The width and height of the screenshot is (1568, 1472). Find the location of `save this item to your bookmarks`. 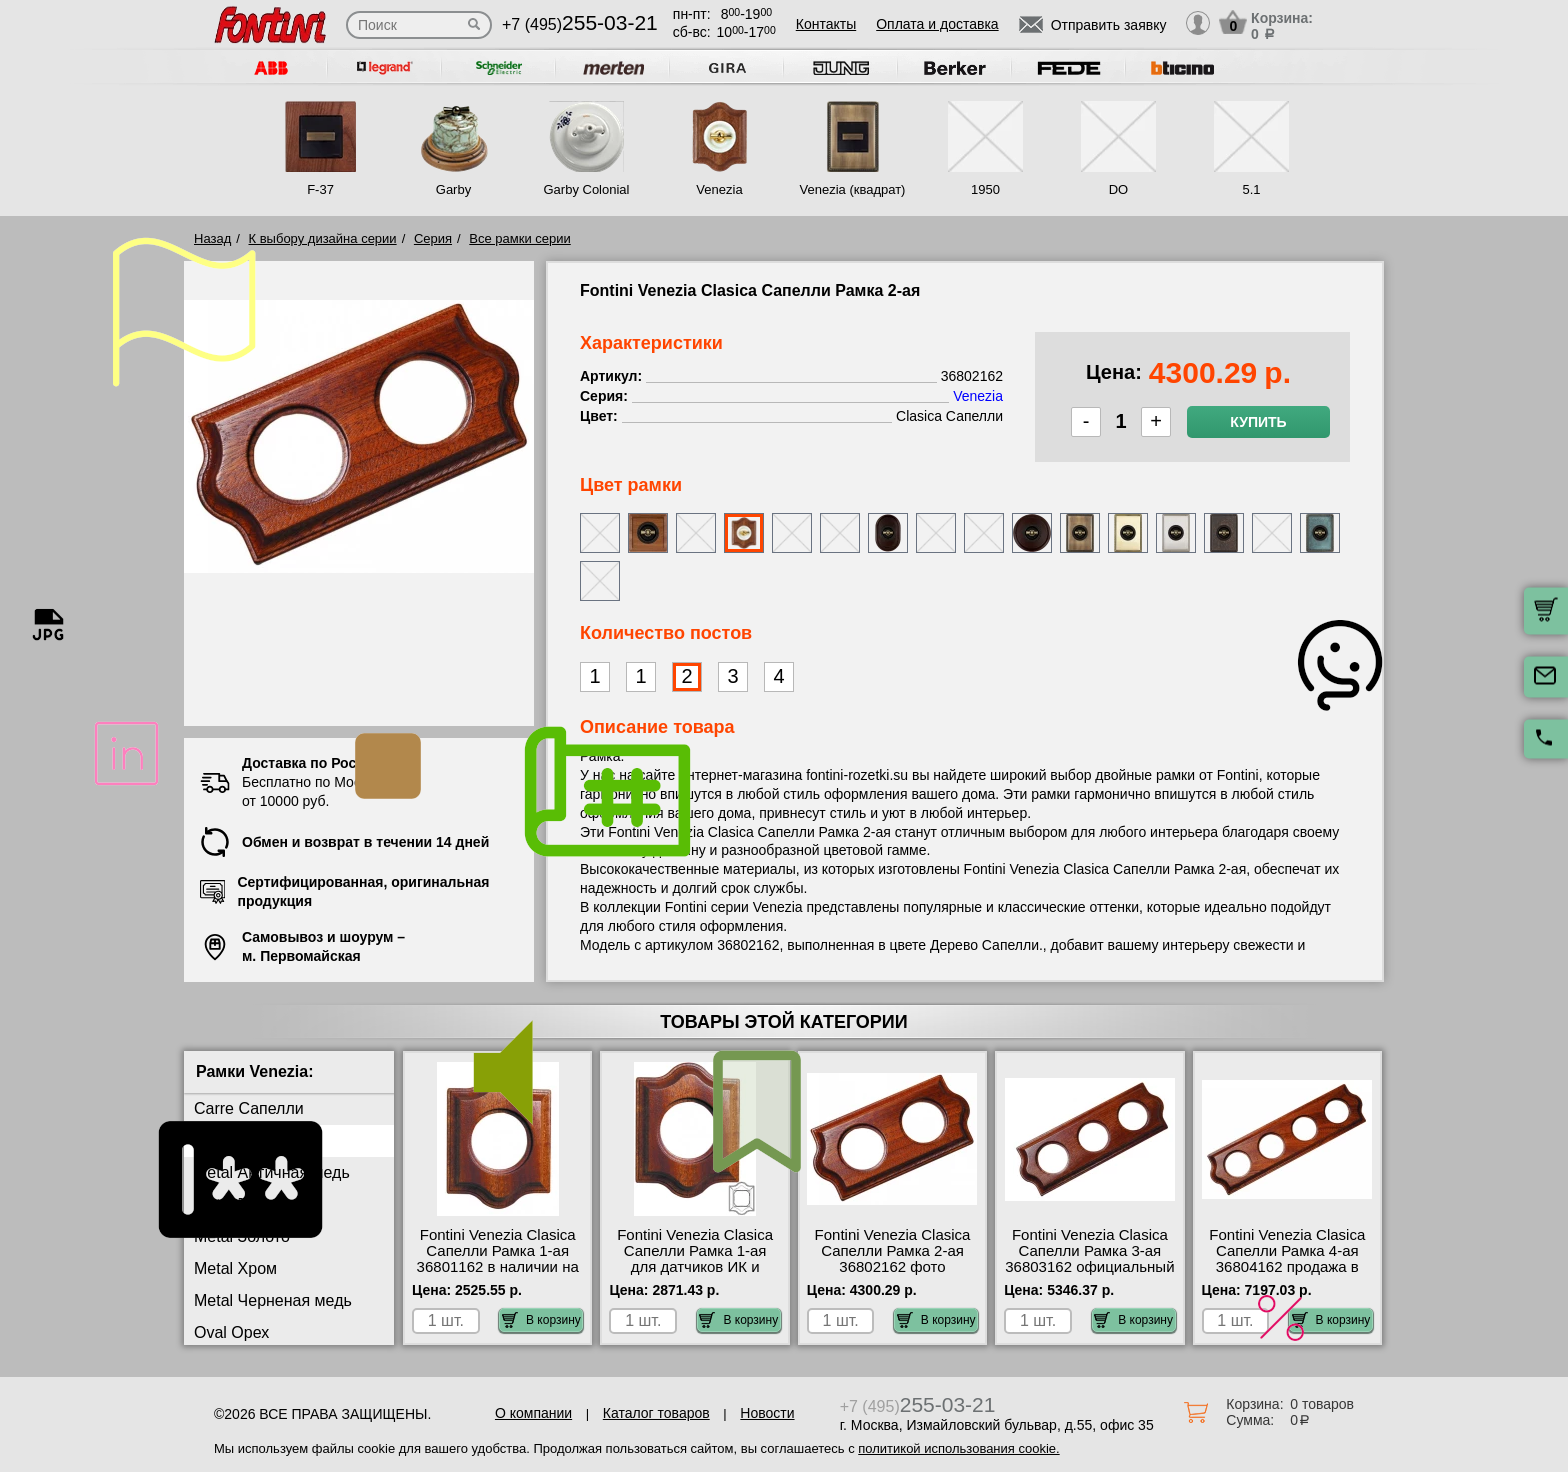

save this item to your bookmarks is located at coordinates (757, 1109).